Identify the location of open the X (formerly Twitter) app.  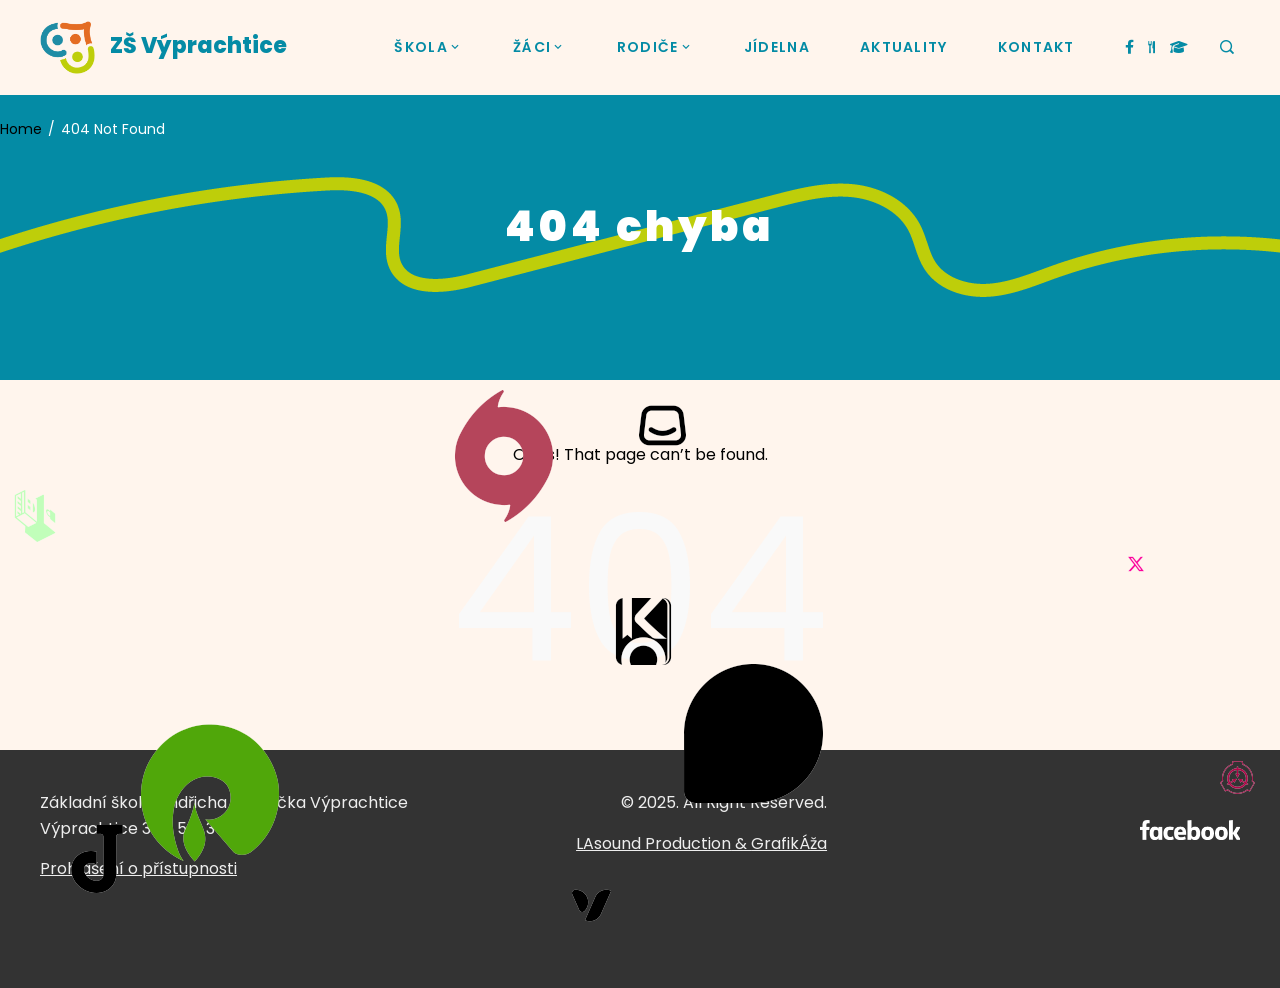
(1136, 564).